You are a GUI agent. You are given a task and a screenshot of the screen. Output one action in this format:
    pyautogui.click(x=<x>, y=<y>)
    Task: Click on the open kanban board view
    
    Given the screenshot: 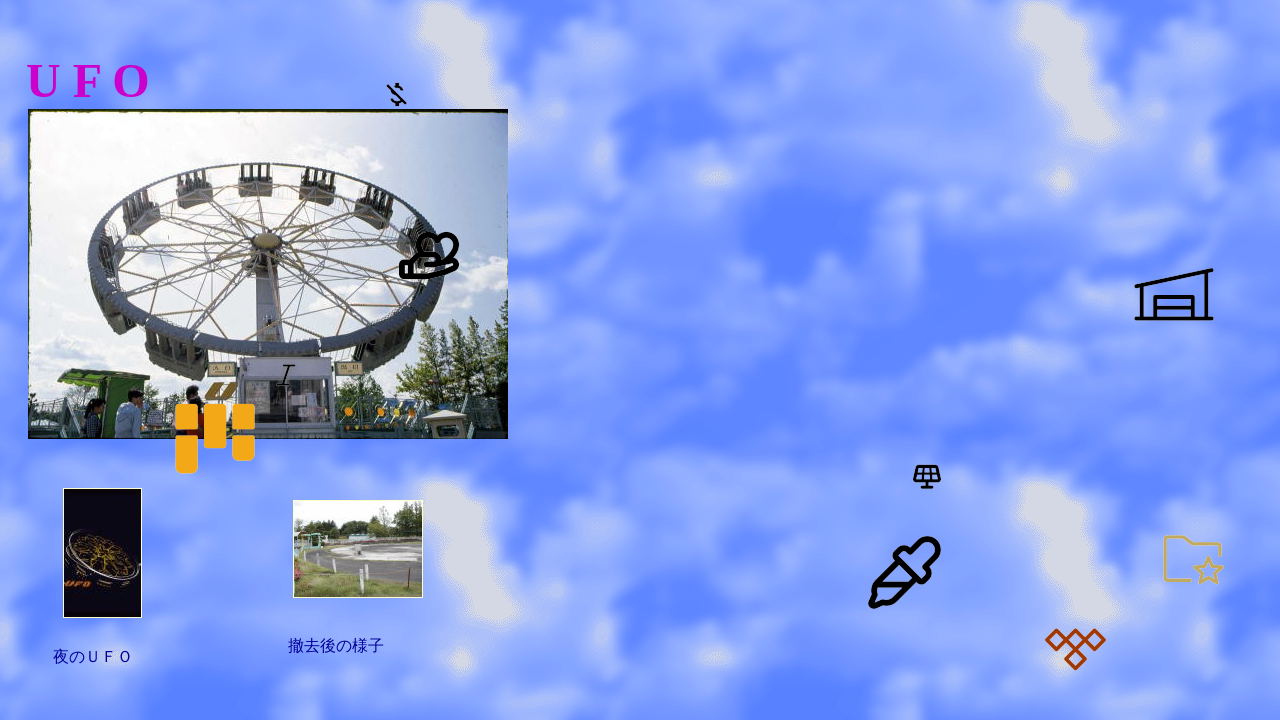 What is the action you would take?
    pyautogui.click(x=213, y=435)
    